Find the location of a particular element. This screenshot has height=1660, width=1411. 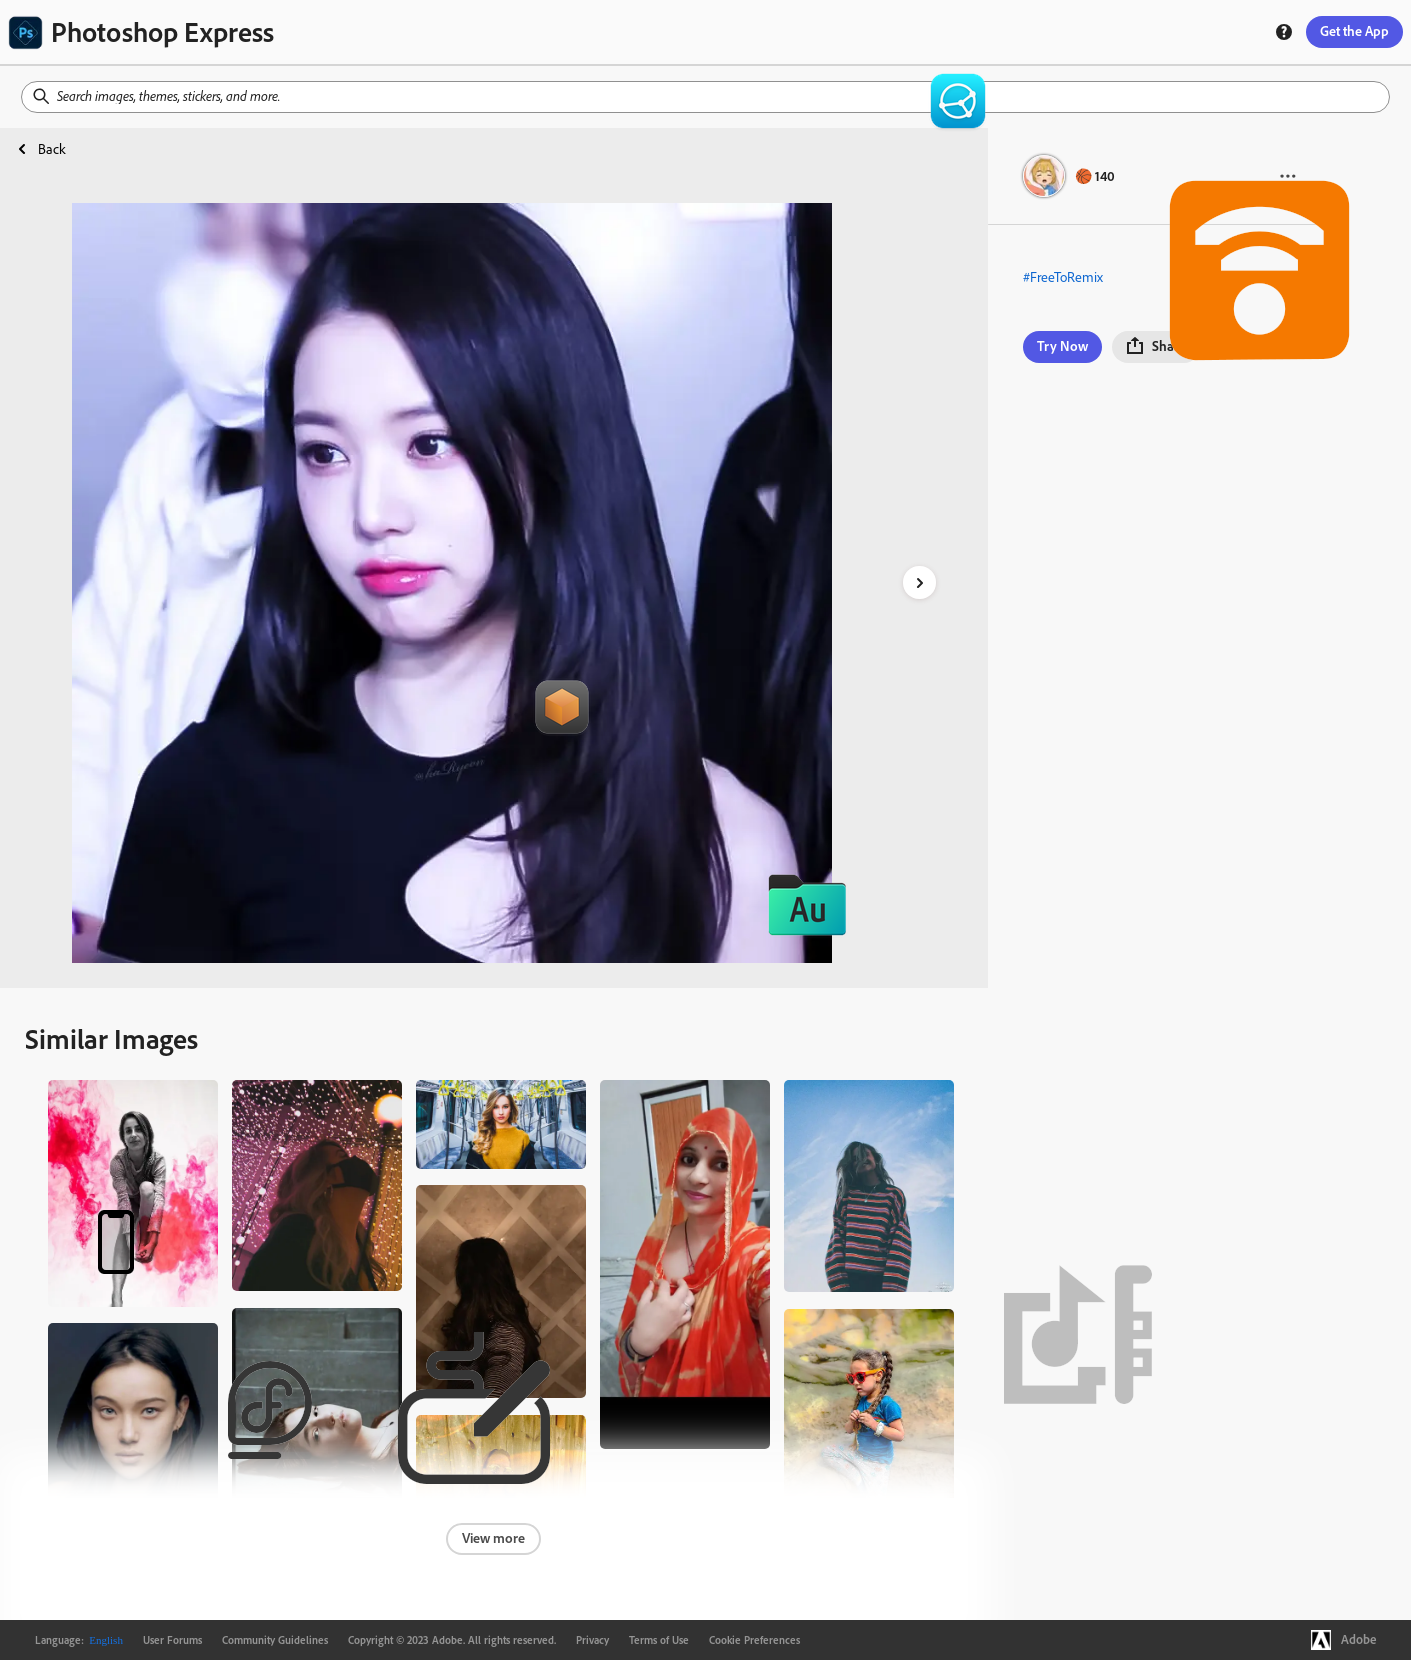

launch fedora linux installer is located at coordinates (270, 1410).